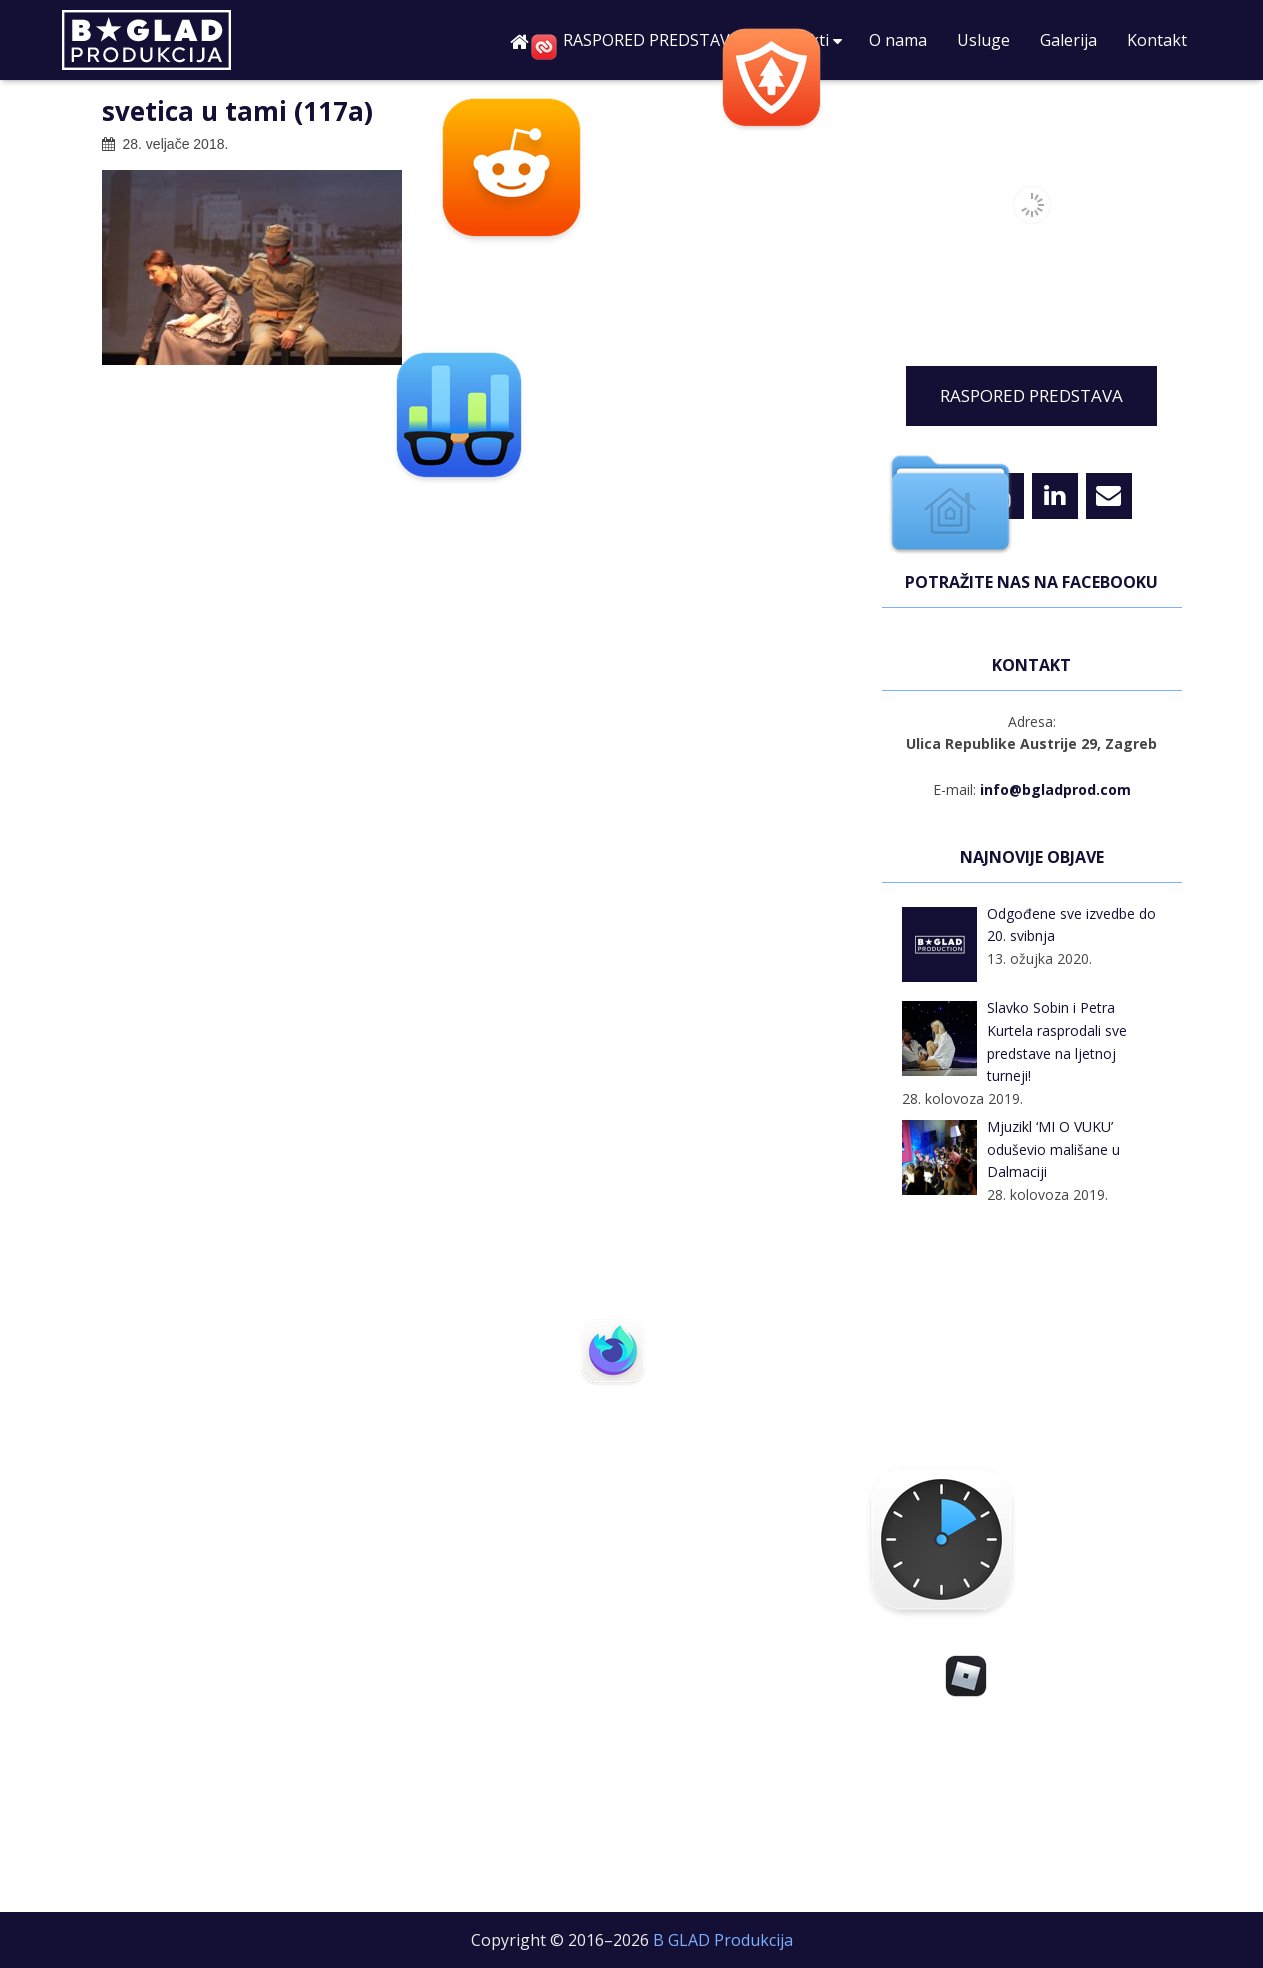 This screenshot has width=1263, height=1968. What do you see at coordinates (941, 1539) in the screenshot?
I see `open safe eyes app for screen break reminders` at bounding box center [941, 1539].